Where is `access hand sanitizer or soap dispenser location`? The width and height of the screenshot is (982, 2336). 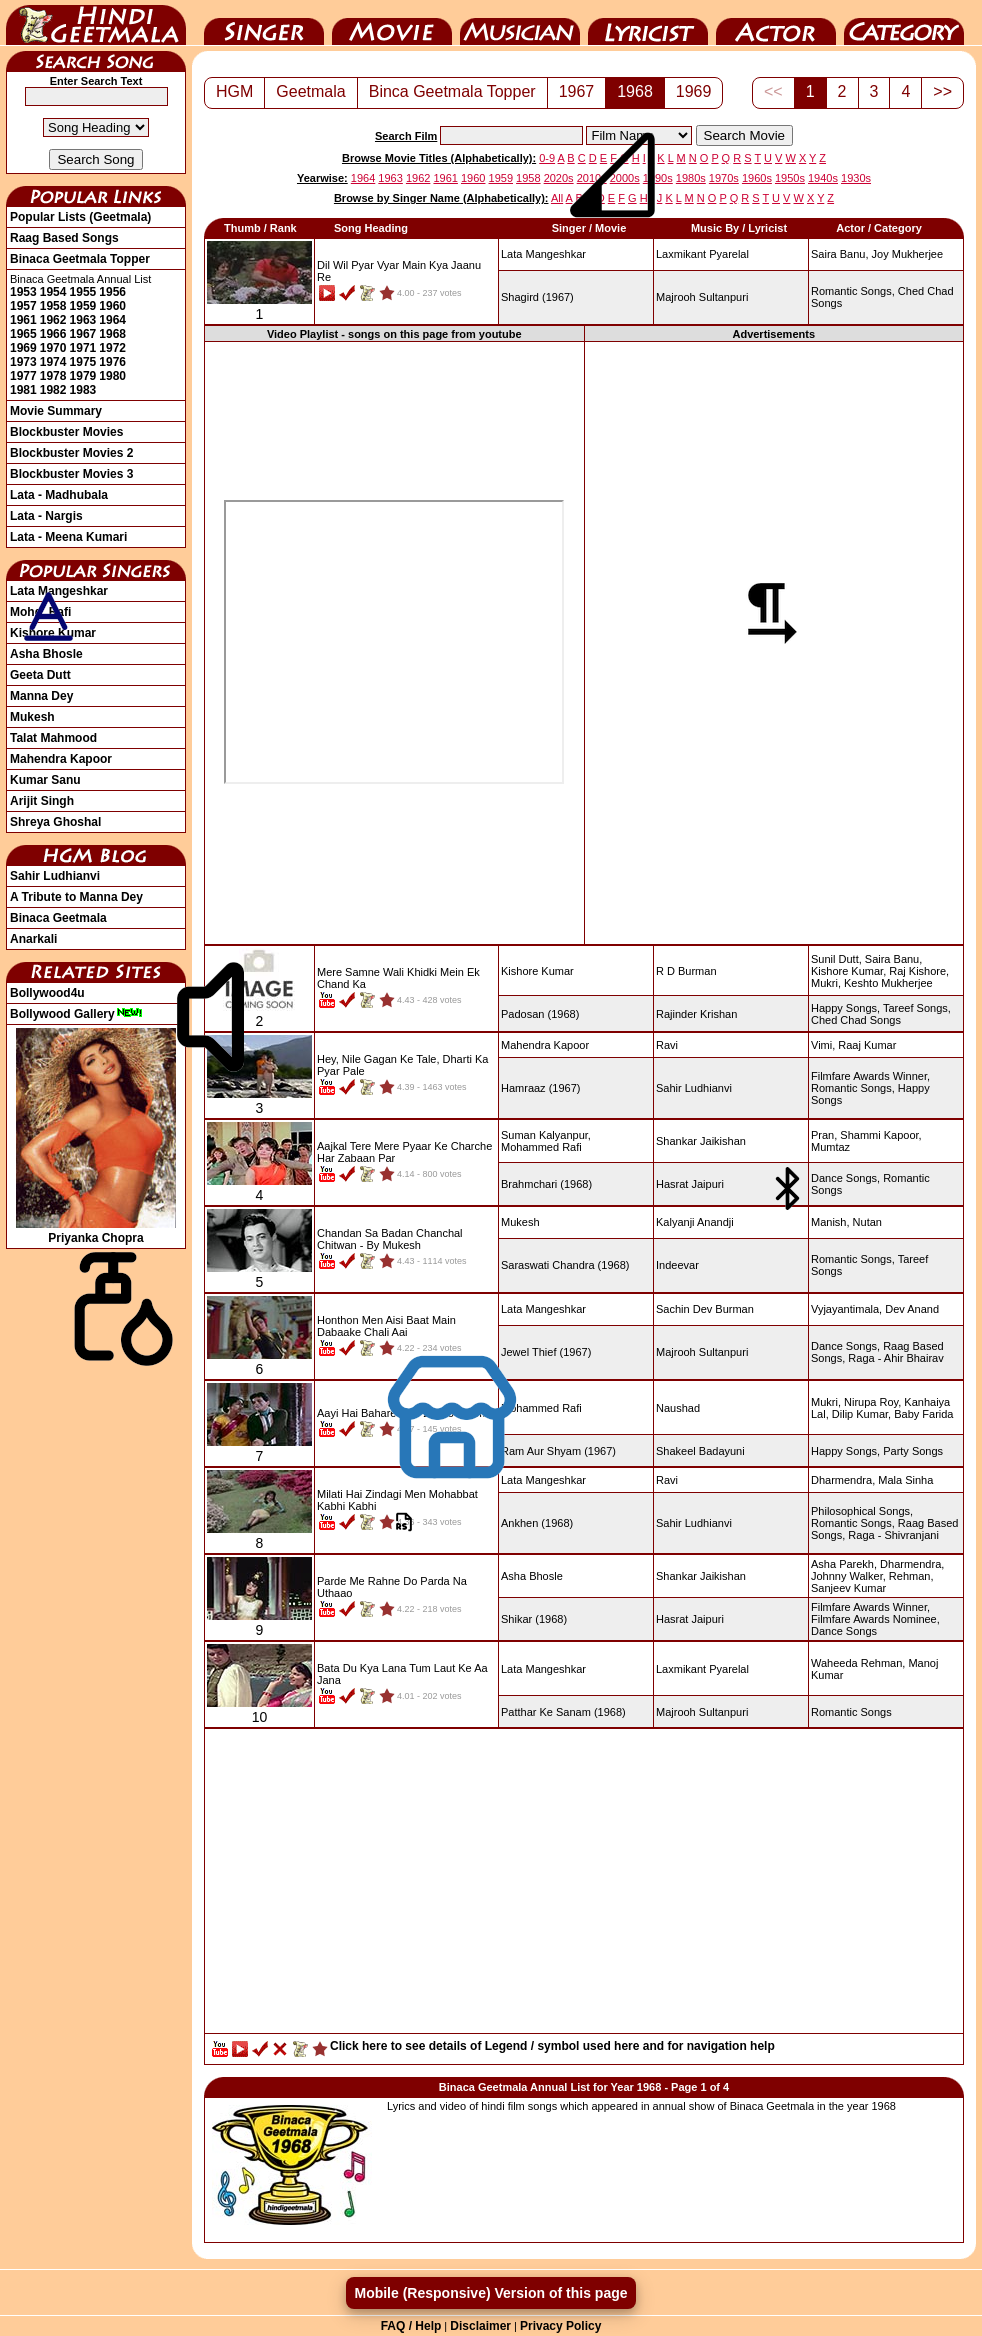 access hand sanitizer or soap dispenser location is located at coordinates (121, 1309).